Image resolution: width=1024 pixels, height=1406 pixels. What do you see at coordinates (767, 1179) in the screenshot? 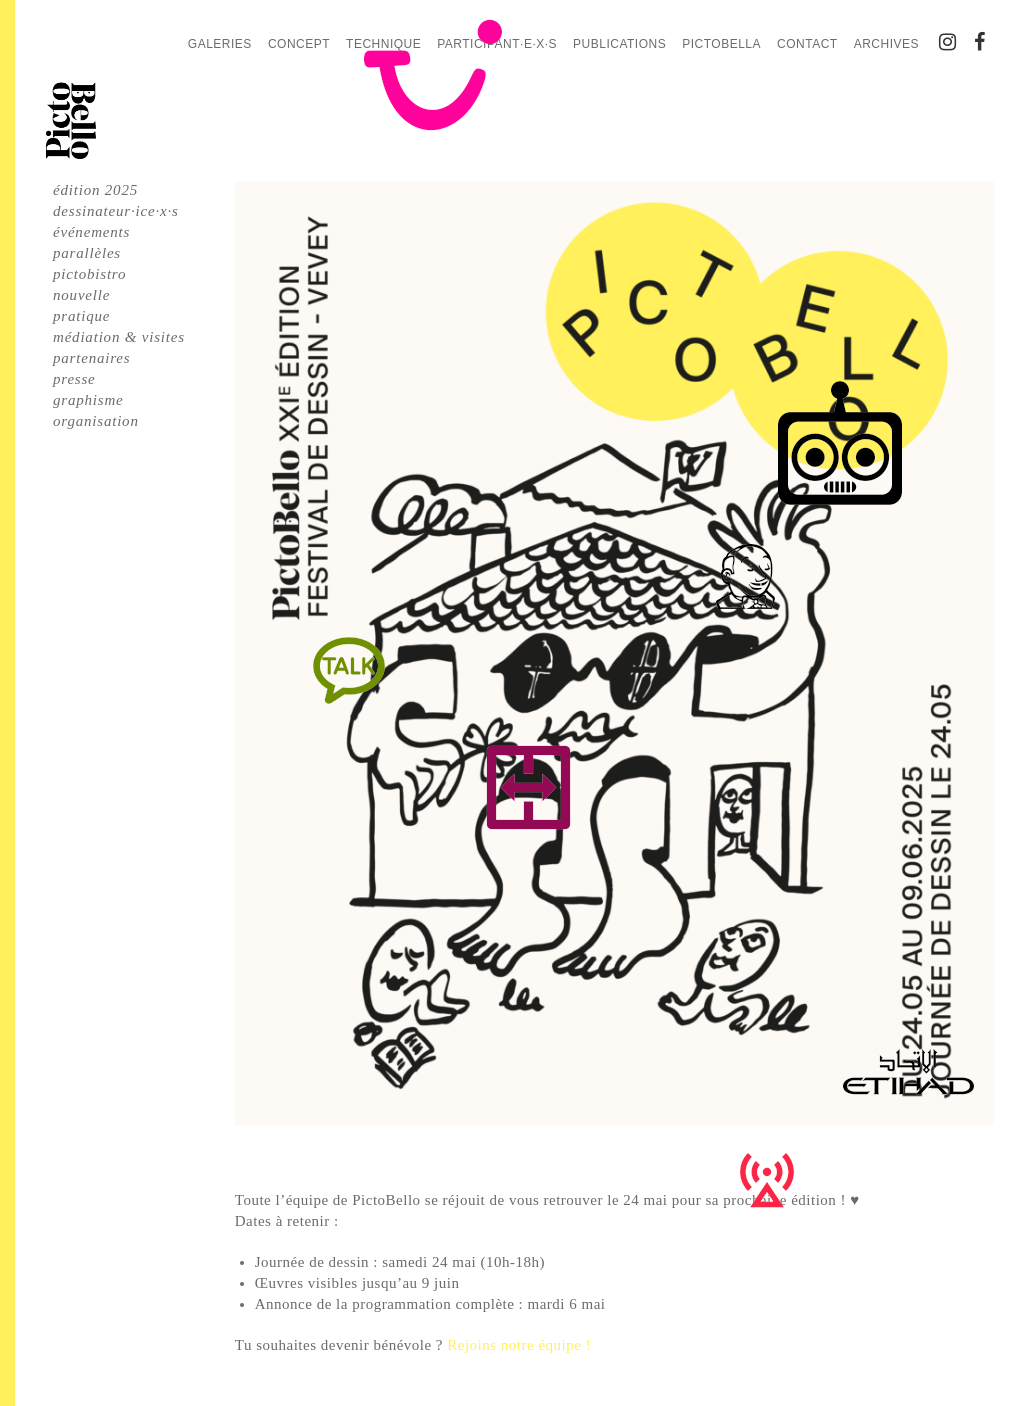
I see `access wireless network or base station settings` at bounding box center [767, 1179].